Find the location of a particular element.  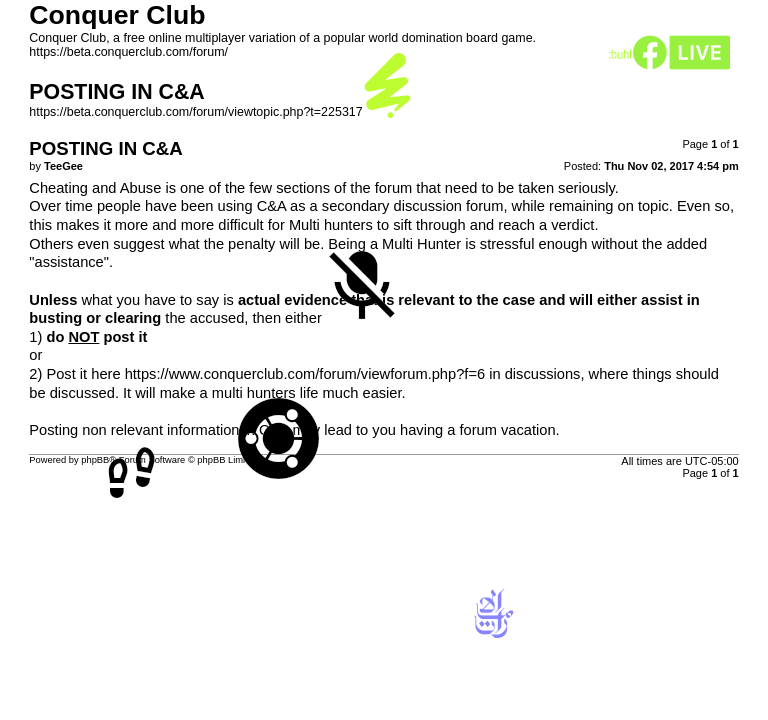

microphone is muted is located at coordinates (362, 285).